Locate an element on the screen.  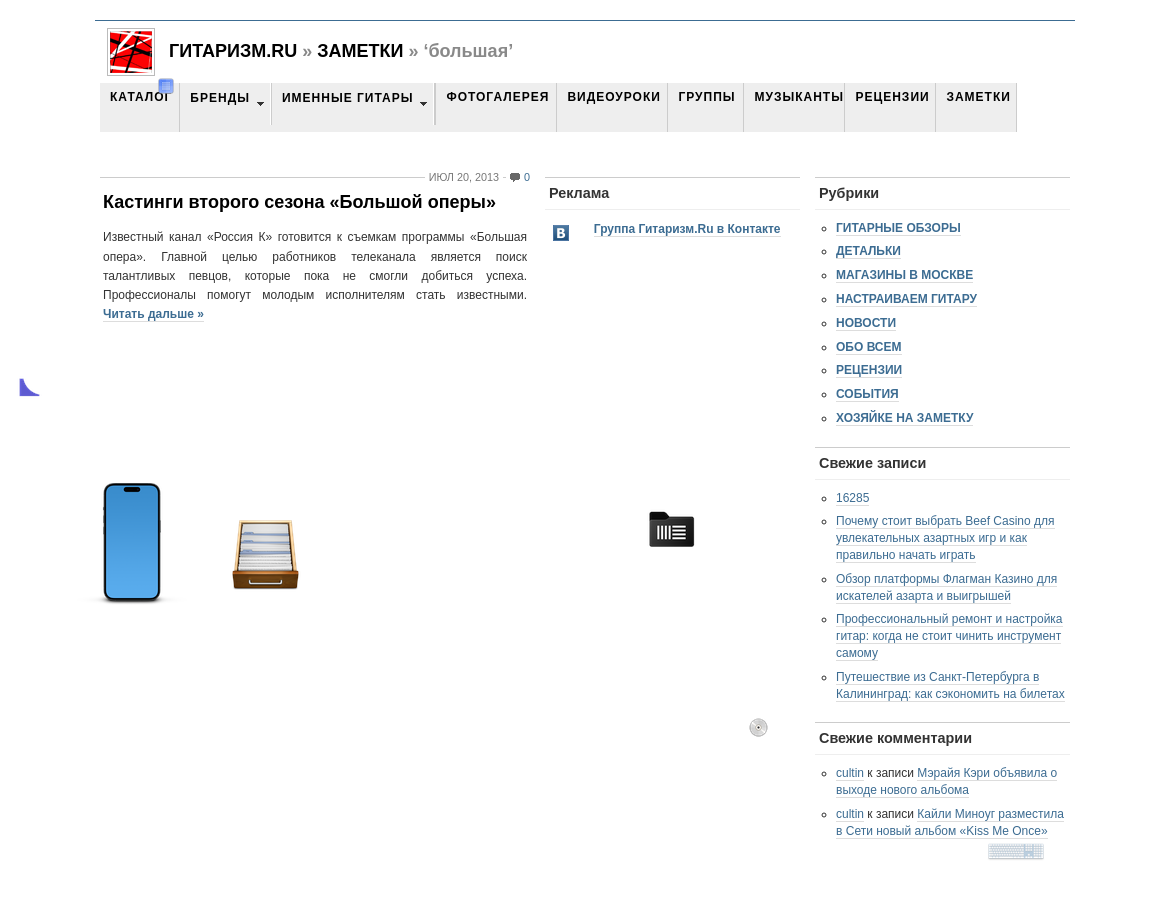
open the app drawer or launcher is located at coordinates (166, 86).